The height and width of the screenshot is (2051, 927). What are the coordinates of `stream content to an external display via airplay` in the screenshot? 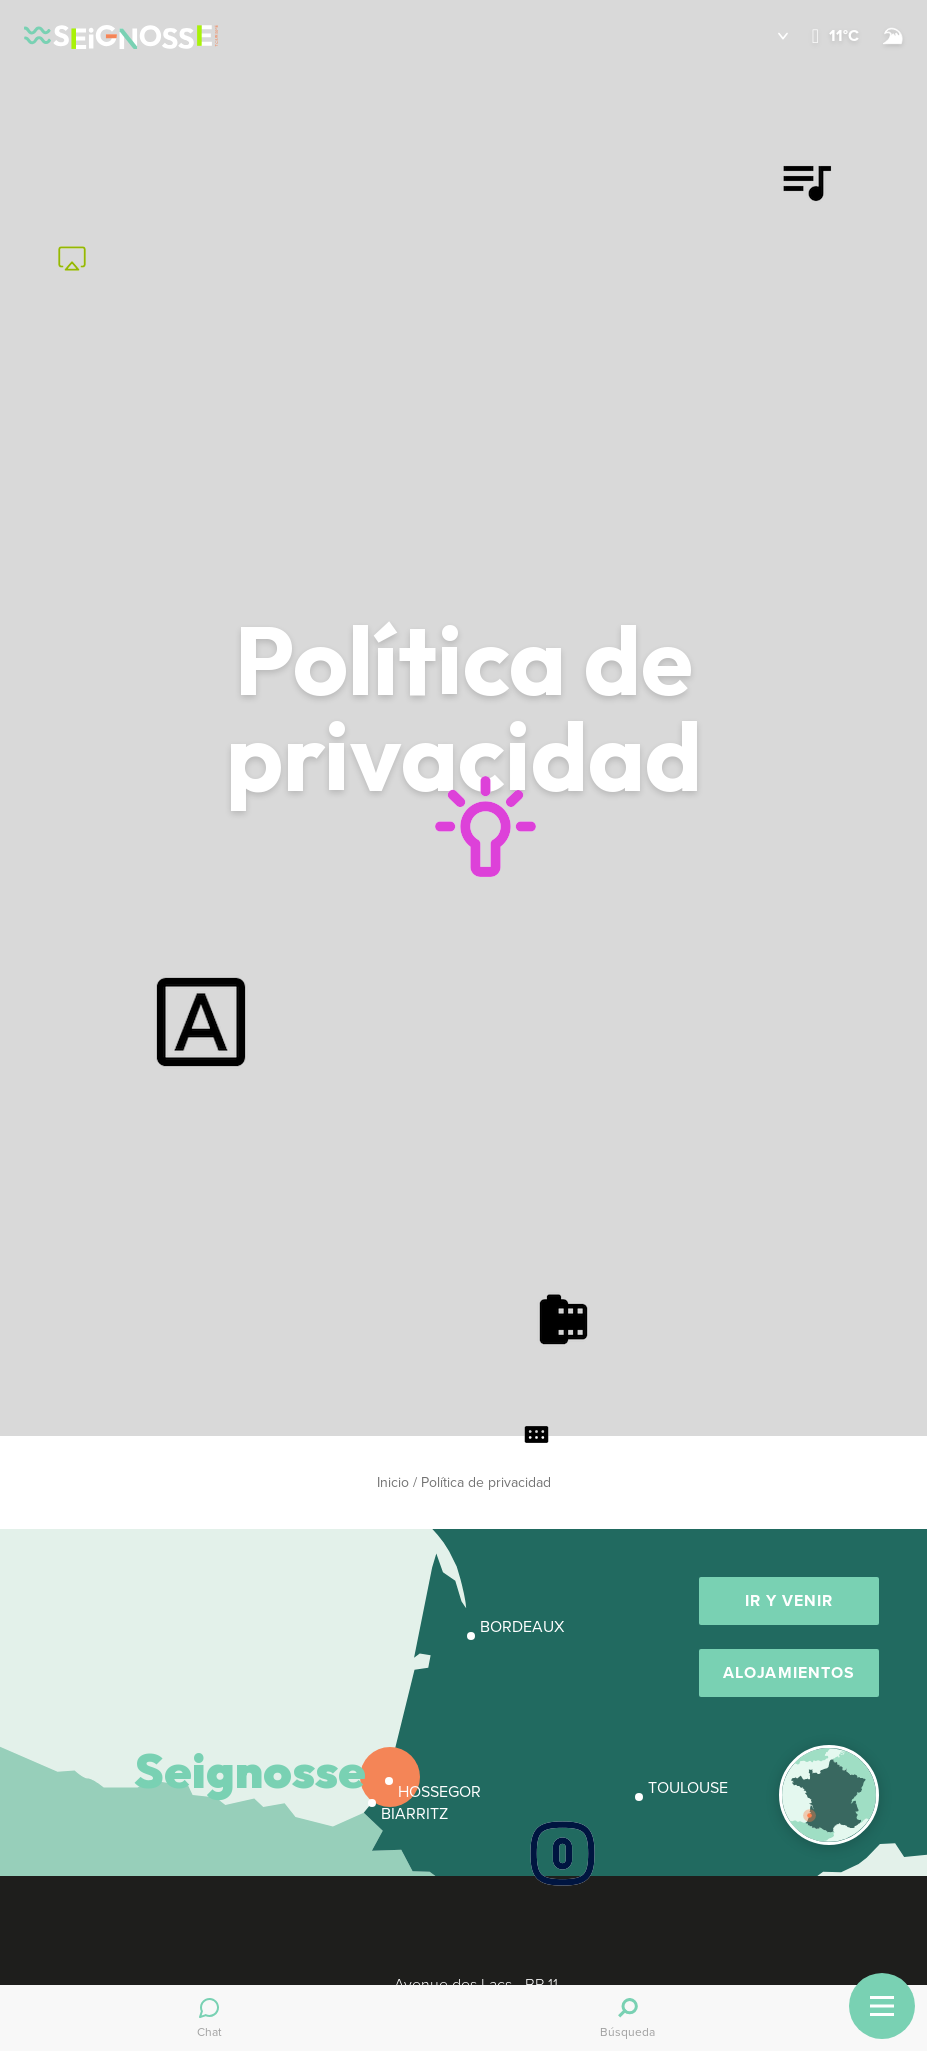 It's located at (72, 258).